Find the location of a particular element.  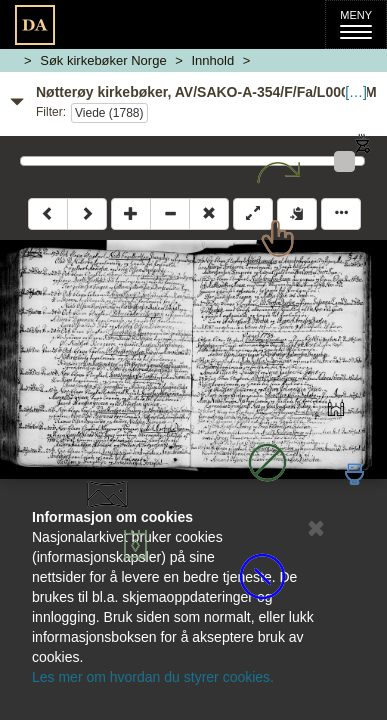

indicates restroom or bathroom location is located at coordinates (354, 473).